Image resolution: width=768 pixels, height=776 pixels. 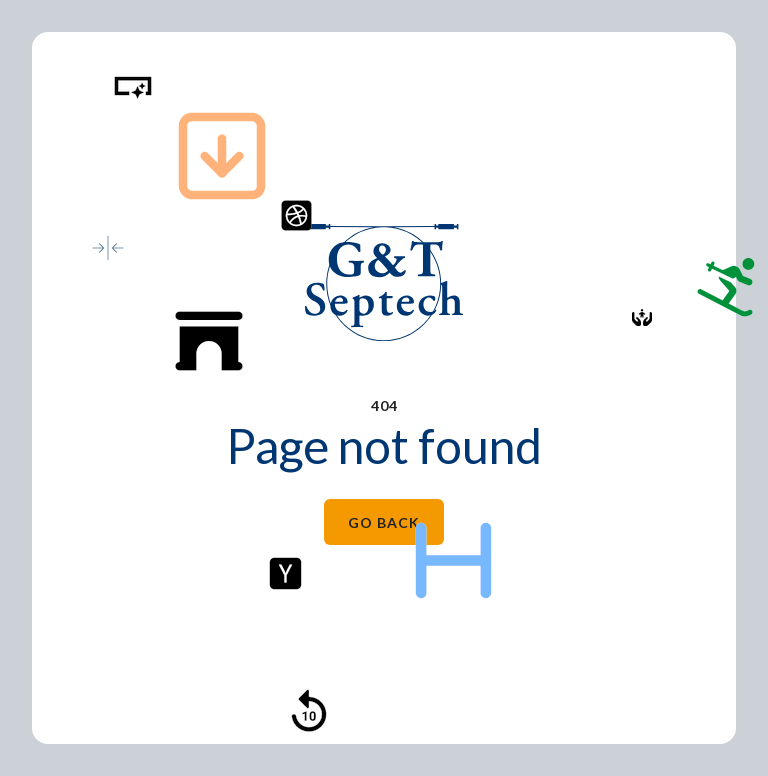 What do you see at coordinates (133, 86) in the screenshot?
I see `add a smart action or AI-powered button` at bounding box center [133, 86].